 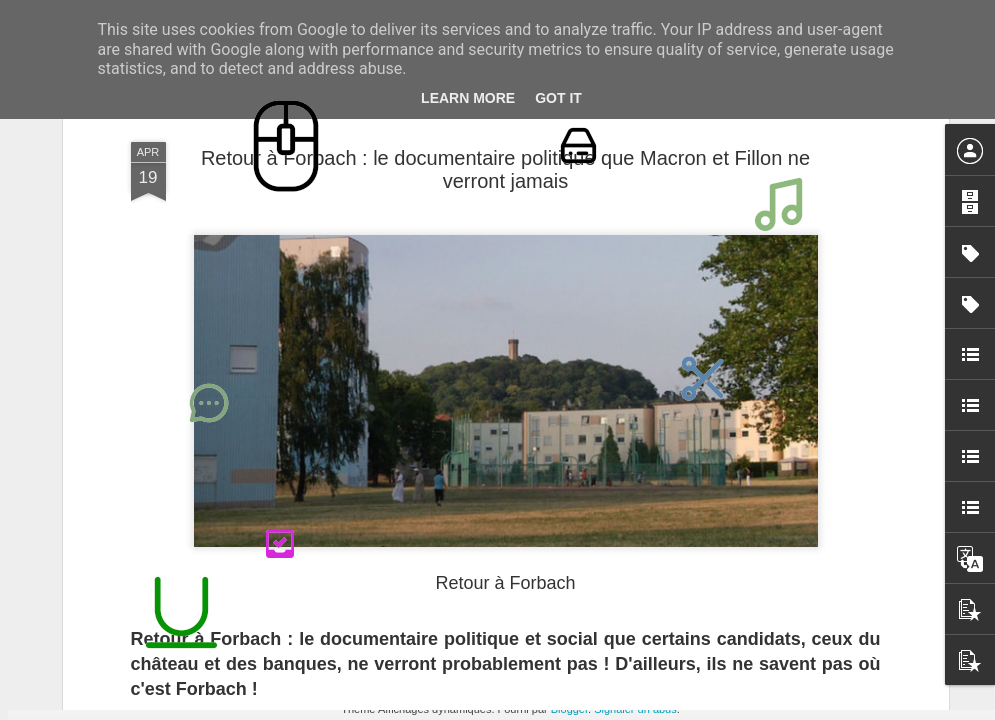 What do you see at coordinates (181, 612) in the screenshot?
I see `apply underline formatting to selected text` at bounding box center [181, 612].